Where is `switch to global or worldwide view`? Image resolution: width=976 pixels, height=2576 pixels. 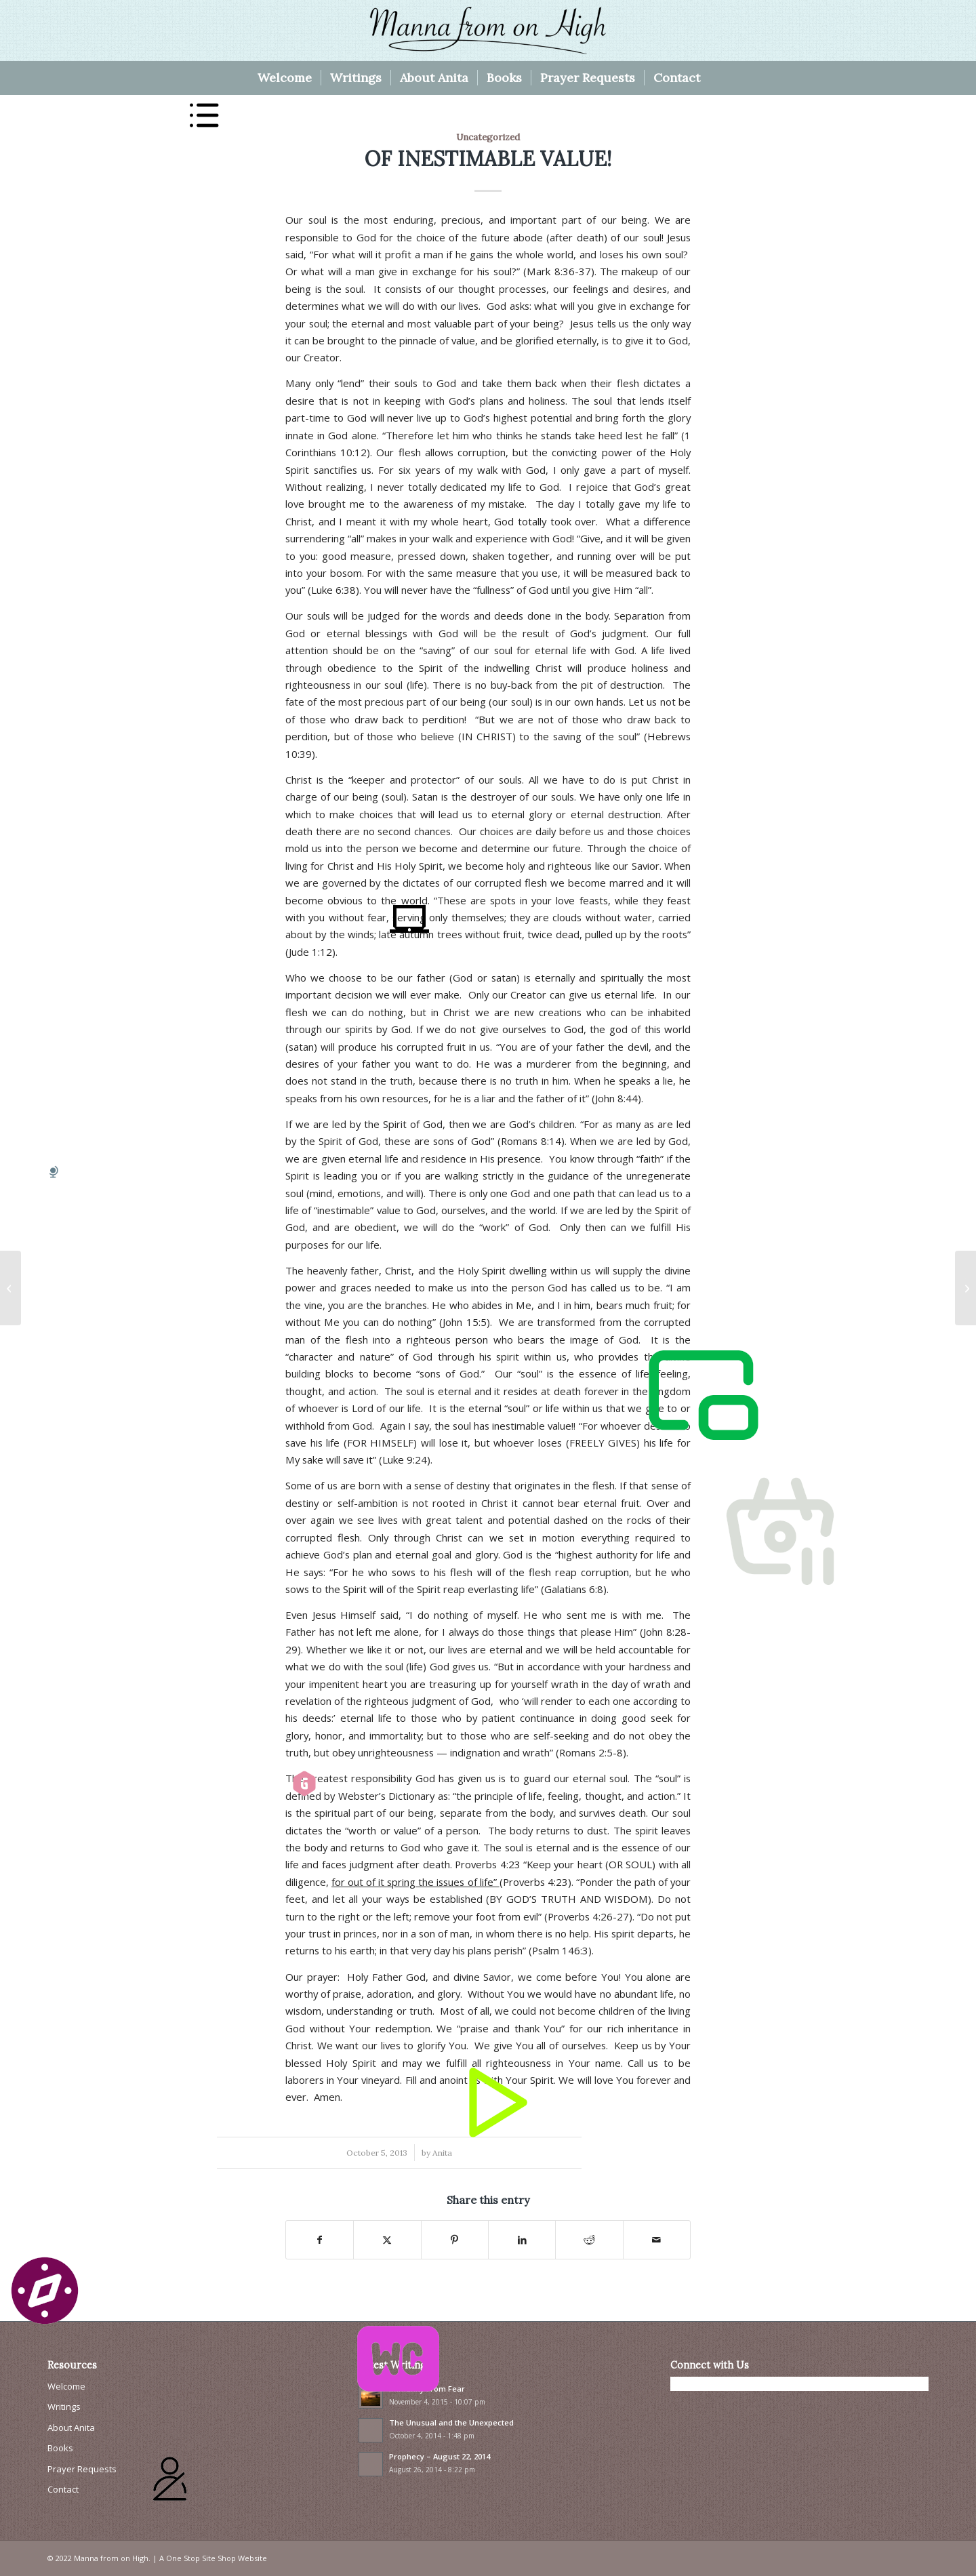 switch to global or worldwide view is located at coordinates (54, 1172).